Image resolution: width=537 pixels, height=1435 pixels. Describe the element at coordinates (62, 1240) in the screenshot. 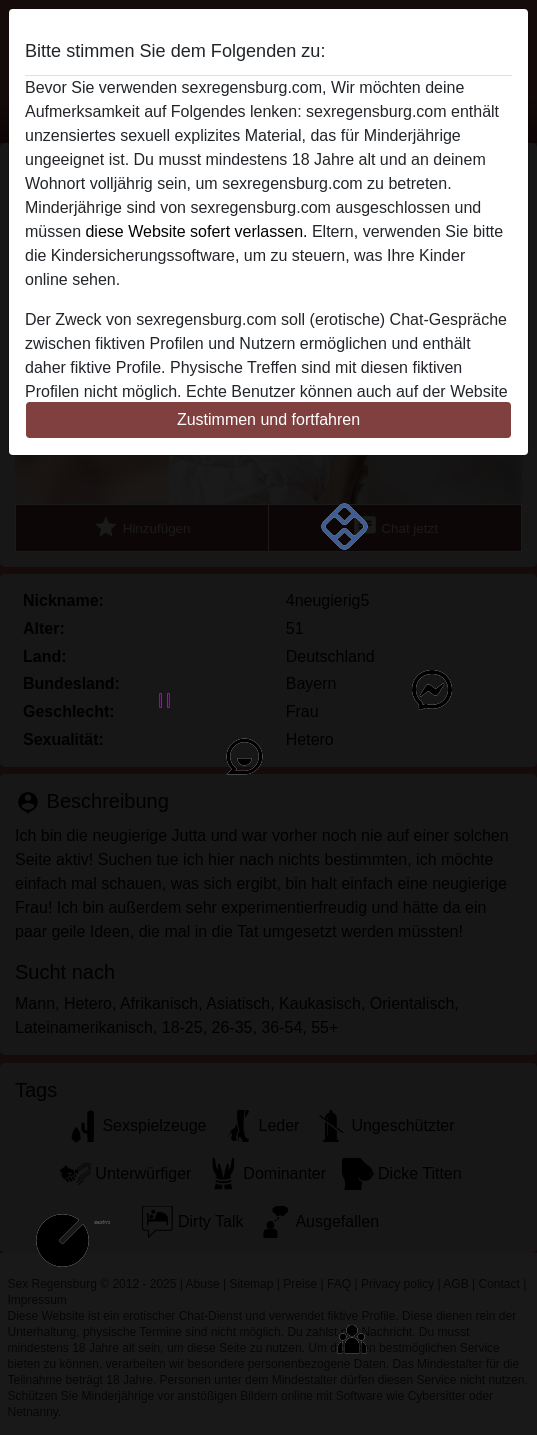

I see `open navigation or directional tools` at that location.